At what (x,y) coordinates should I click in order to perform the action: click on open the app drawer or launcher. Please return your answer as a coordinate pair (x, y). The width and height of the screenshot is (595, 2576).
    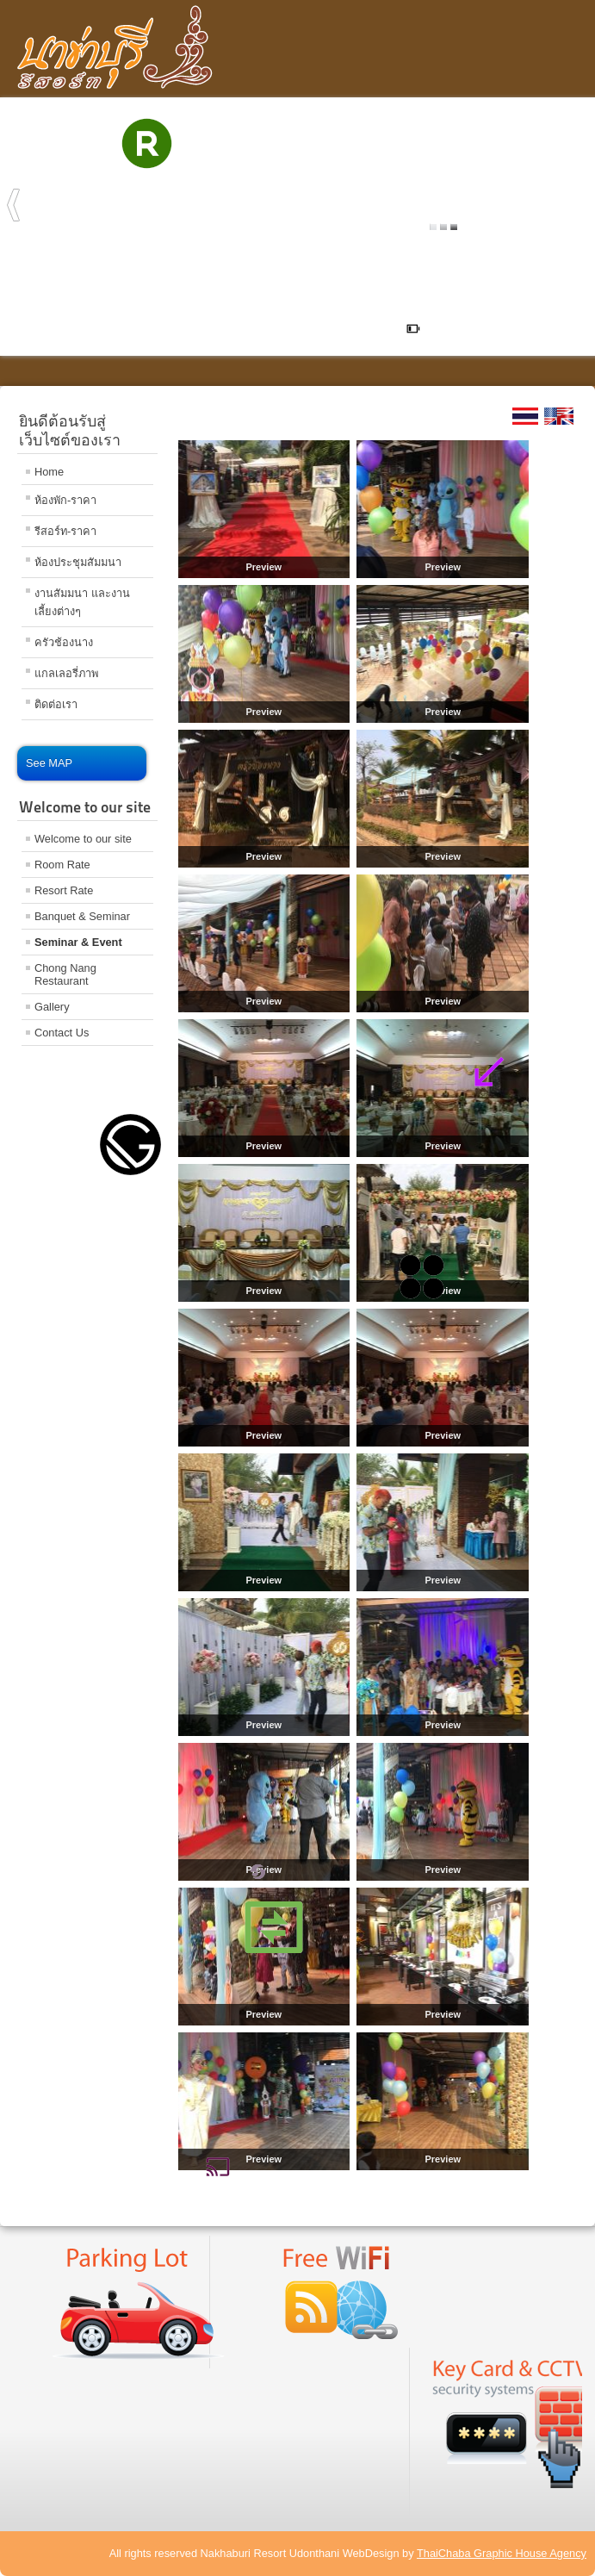
    Looking at the image, I should click on (422, 1277).